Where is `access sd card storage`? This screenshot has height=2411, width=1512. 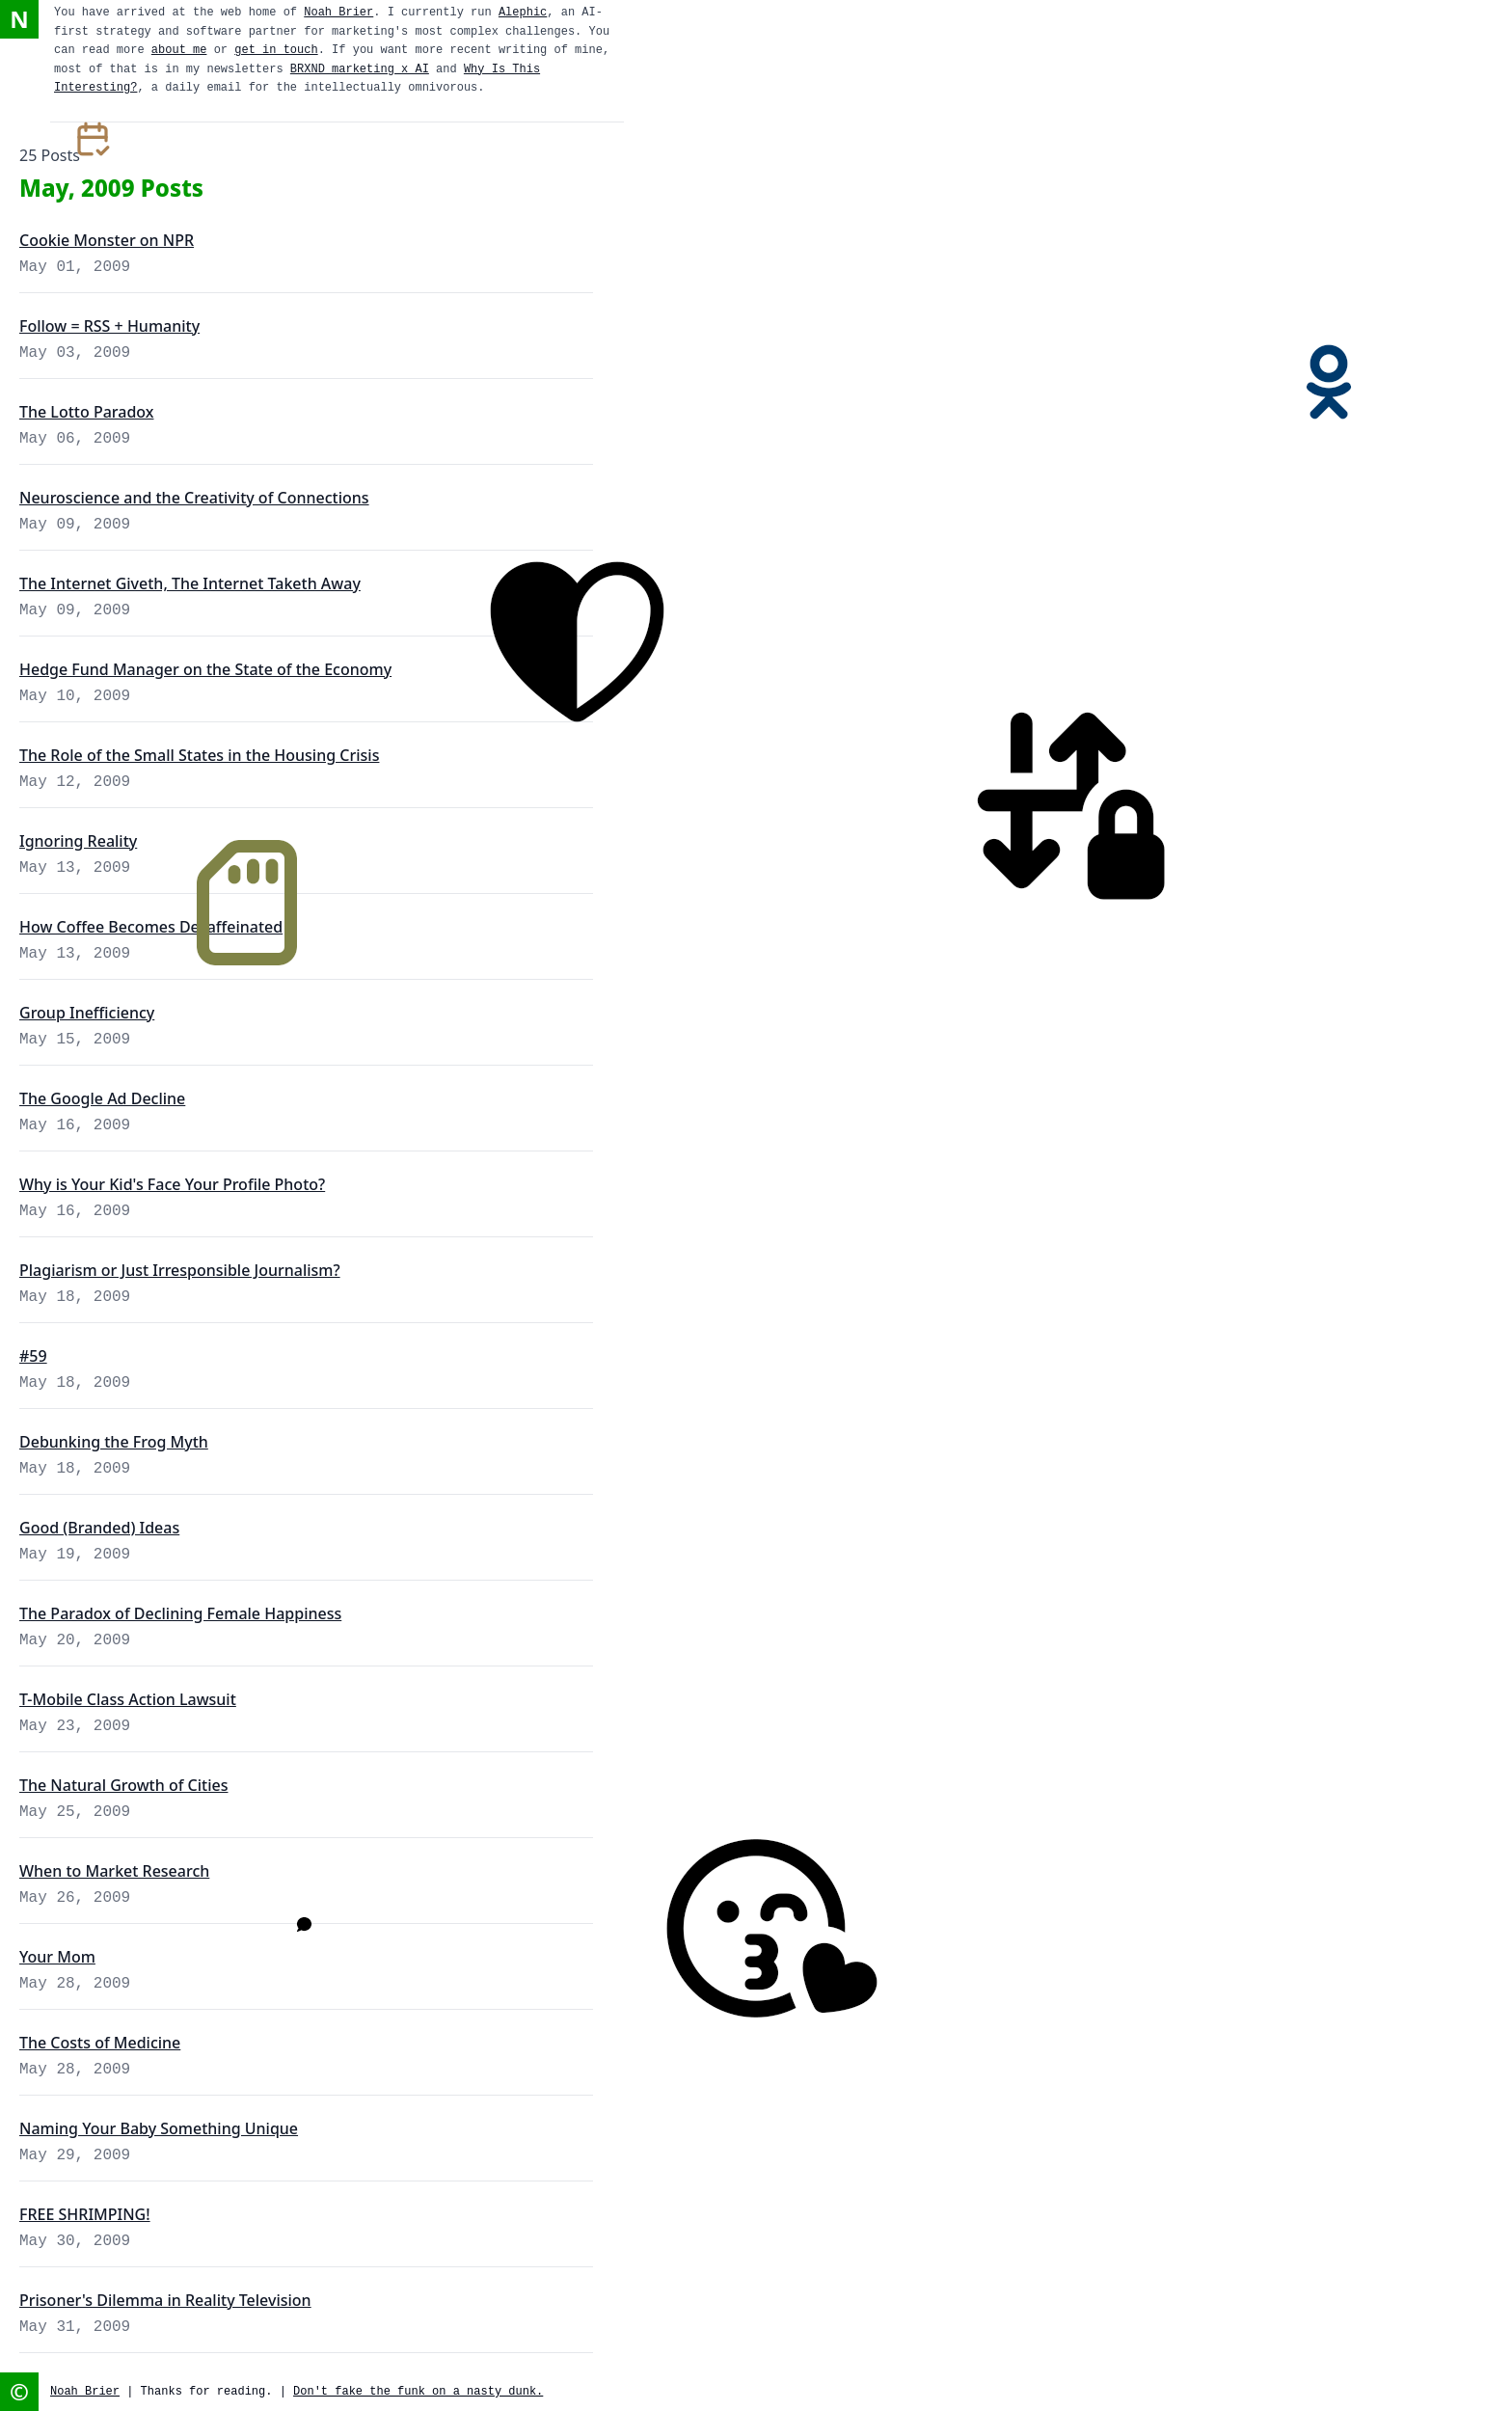
access sd card storage is located at coordinates (247, 903).